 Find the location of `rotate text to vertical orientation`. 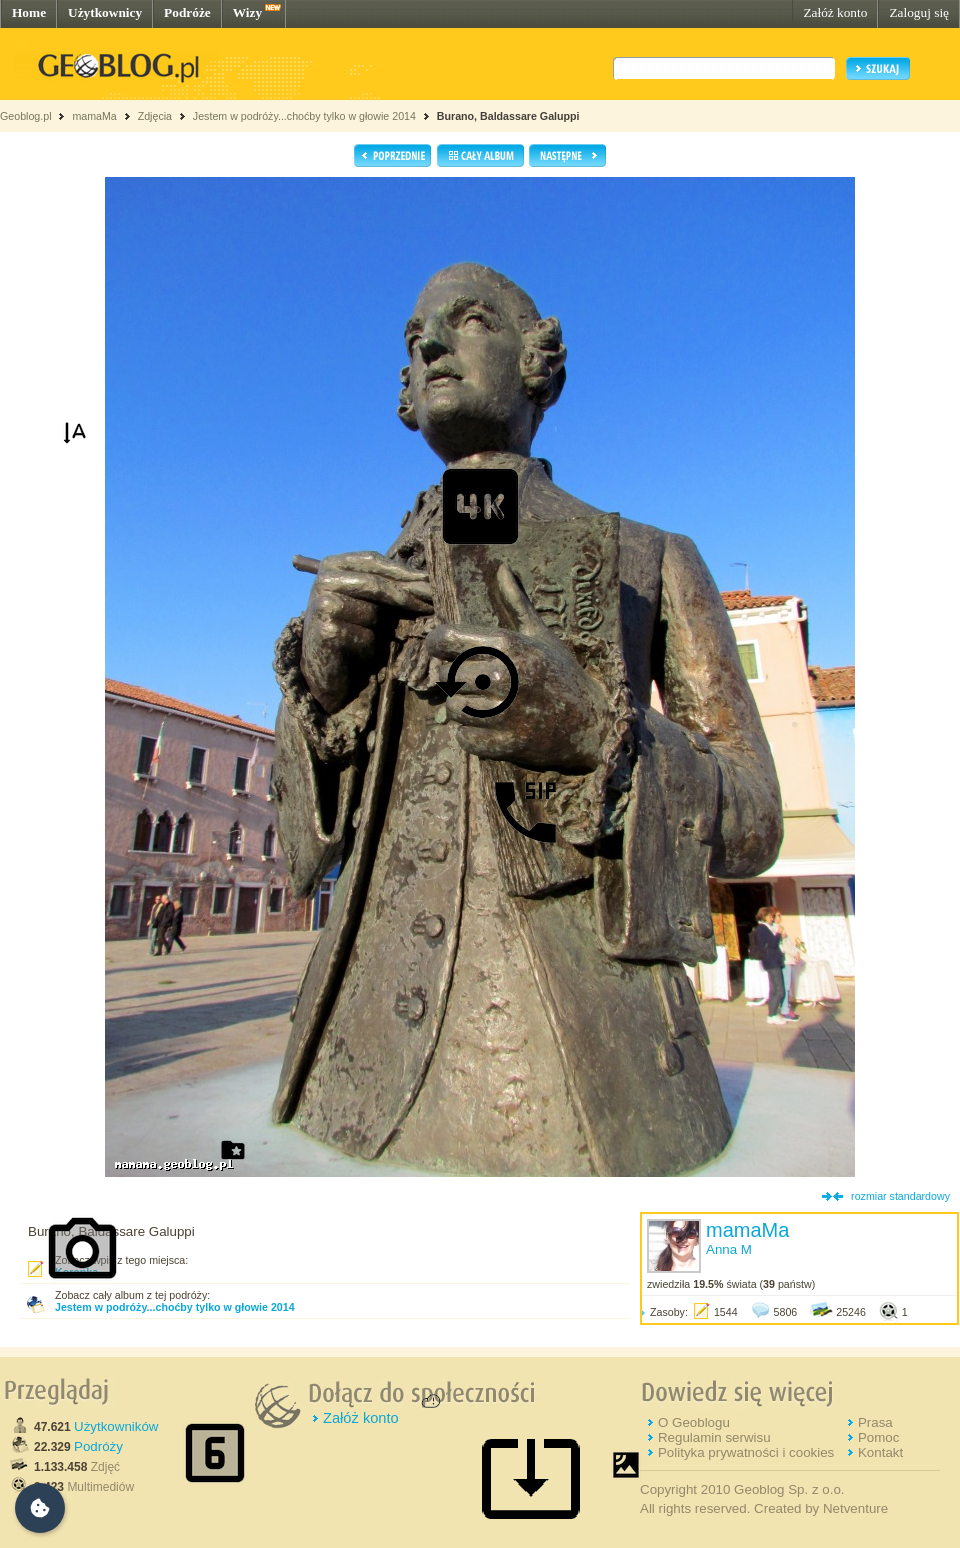

rotate text to vertical orientation is located at coordinates (75, 433).